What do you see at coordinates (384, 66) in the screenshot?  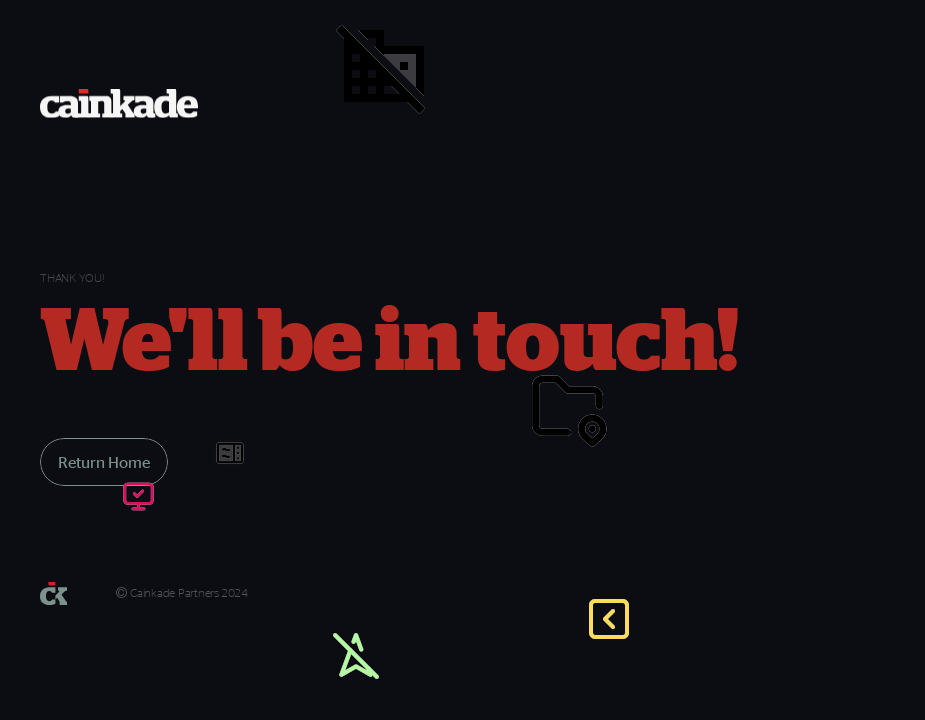 I see `indicates a domain or website is disabled` at bounding box center [384, 66].